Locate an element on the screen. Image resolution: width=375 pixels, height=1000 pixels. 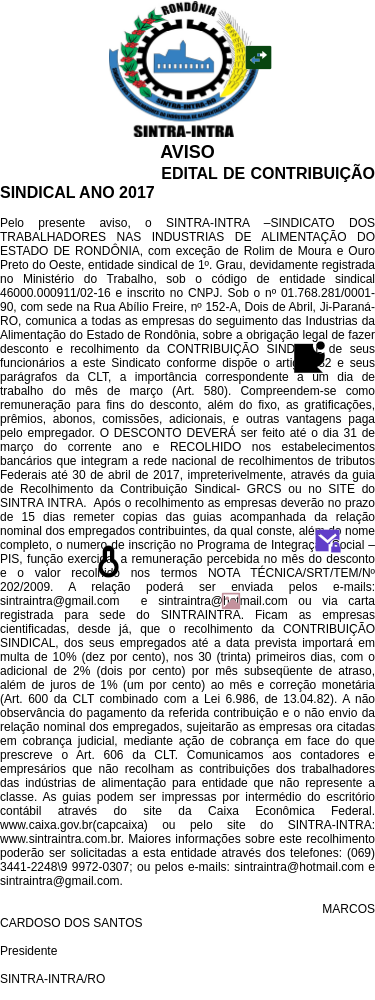
view image or photo is located at coordinates (231, 601).